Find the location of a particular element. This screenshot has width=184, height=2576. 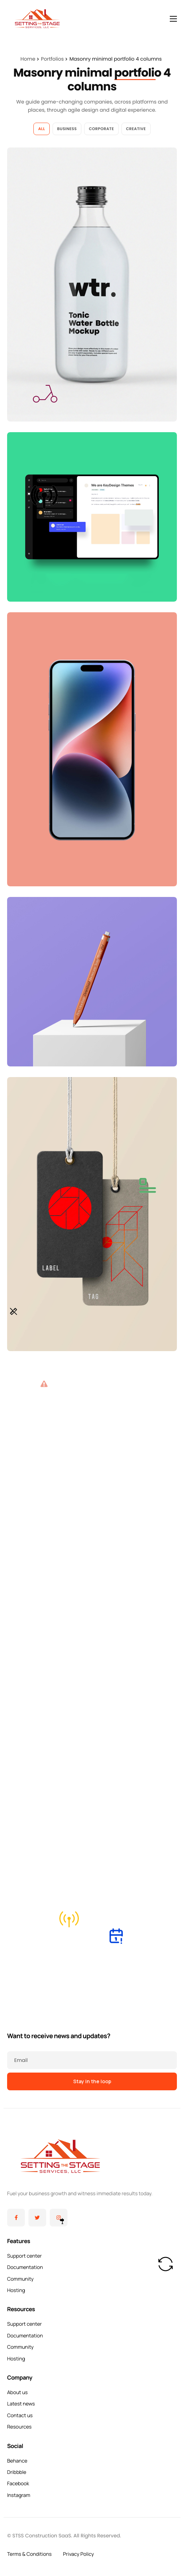

navigate to previous step or section is located at coordinates (62, 2221).